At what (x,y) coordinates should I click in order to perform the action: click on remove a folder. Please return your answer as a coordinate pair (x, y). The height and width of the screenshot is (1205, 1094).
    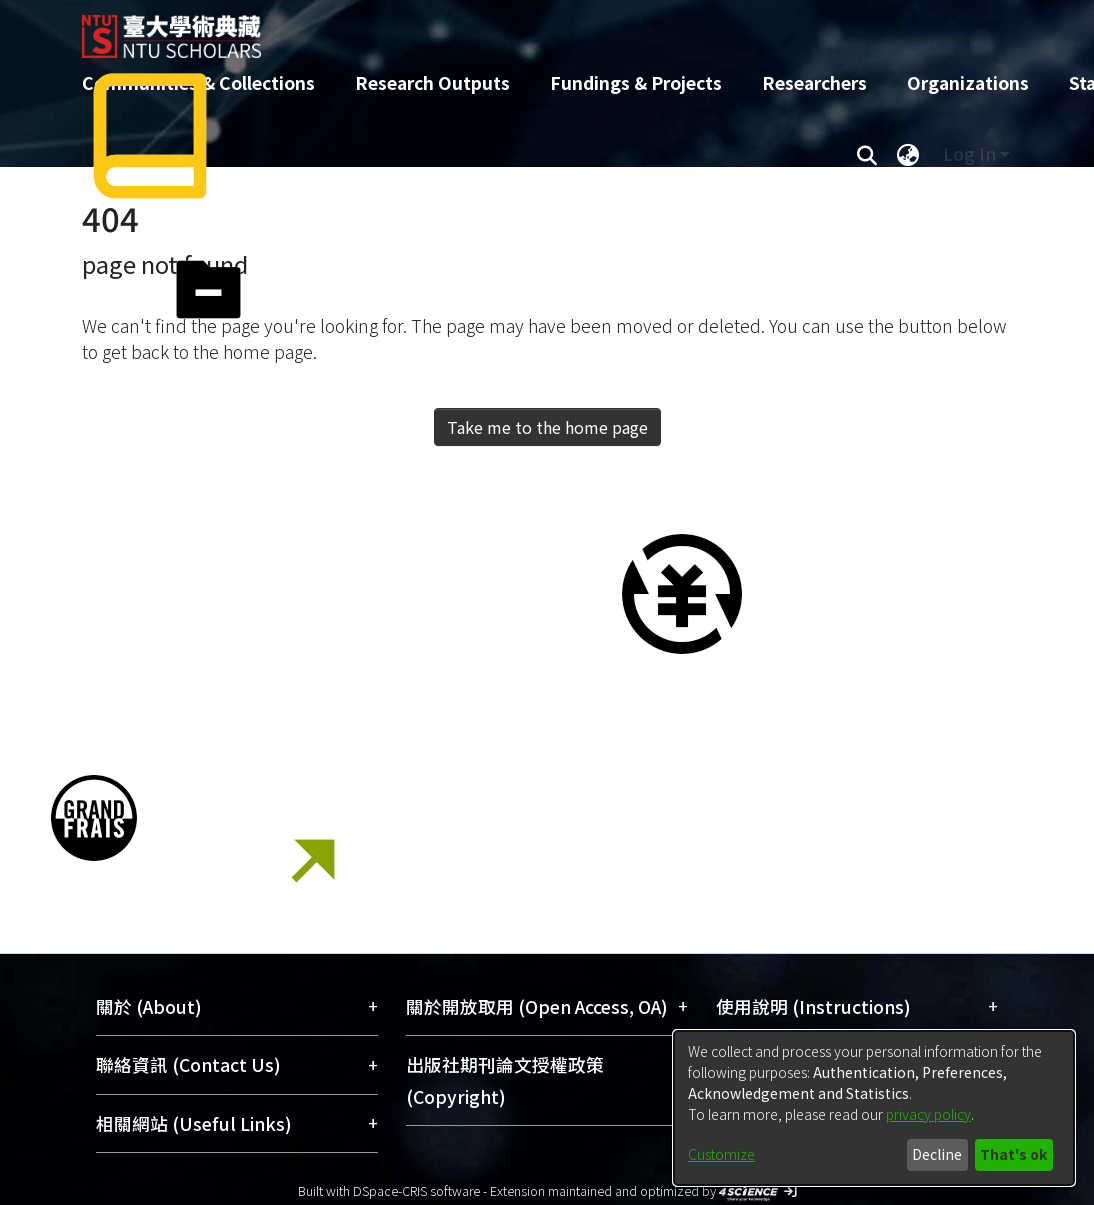
    Looking at the image, I should click on (208, 289).